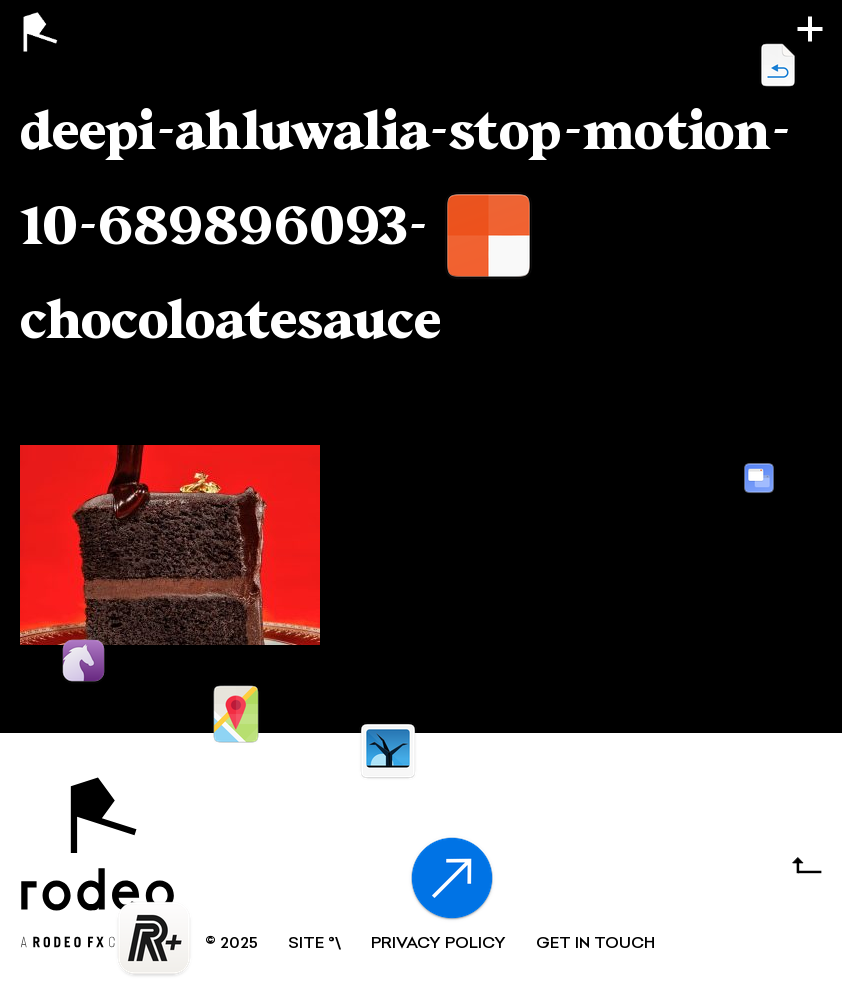  I want to click on open shotwell photo manager, so click(388, 751).